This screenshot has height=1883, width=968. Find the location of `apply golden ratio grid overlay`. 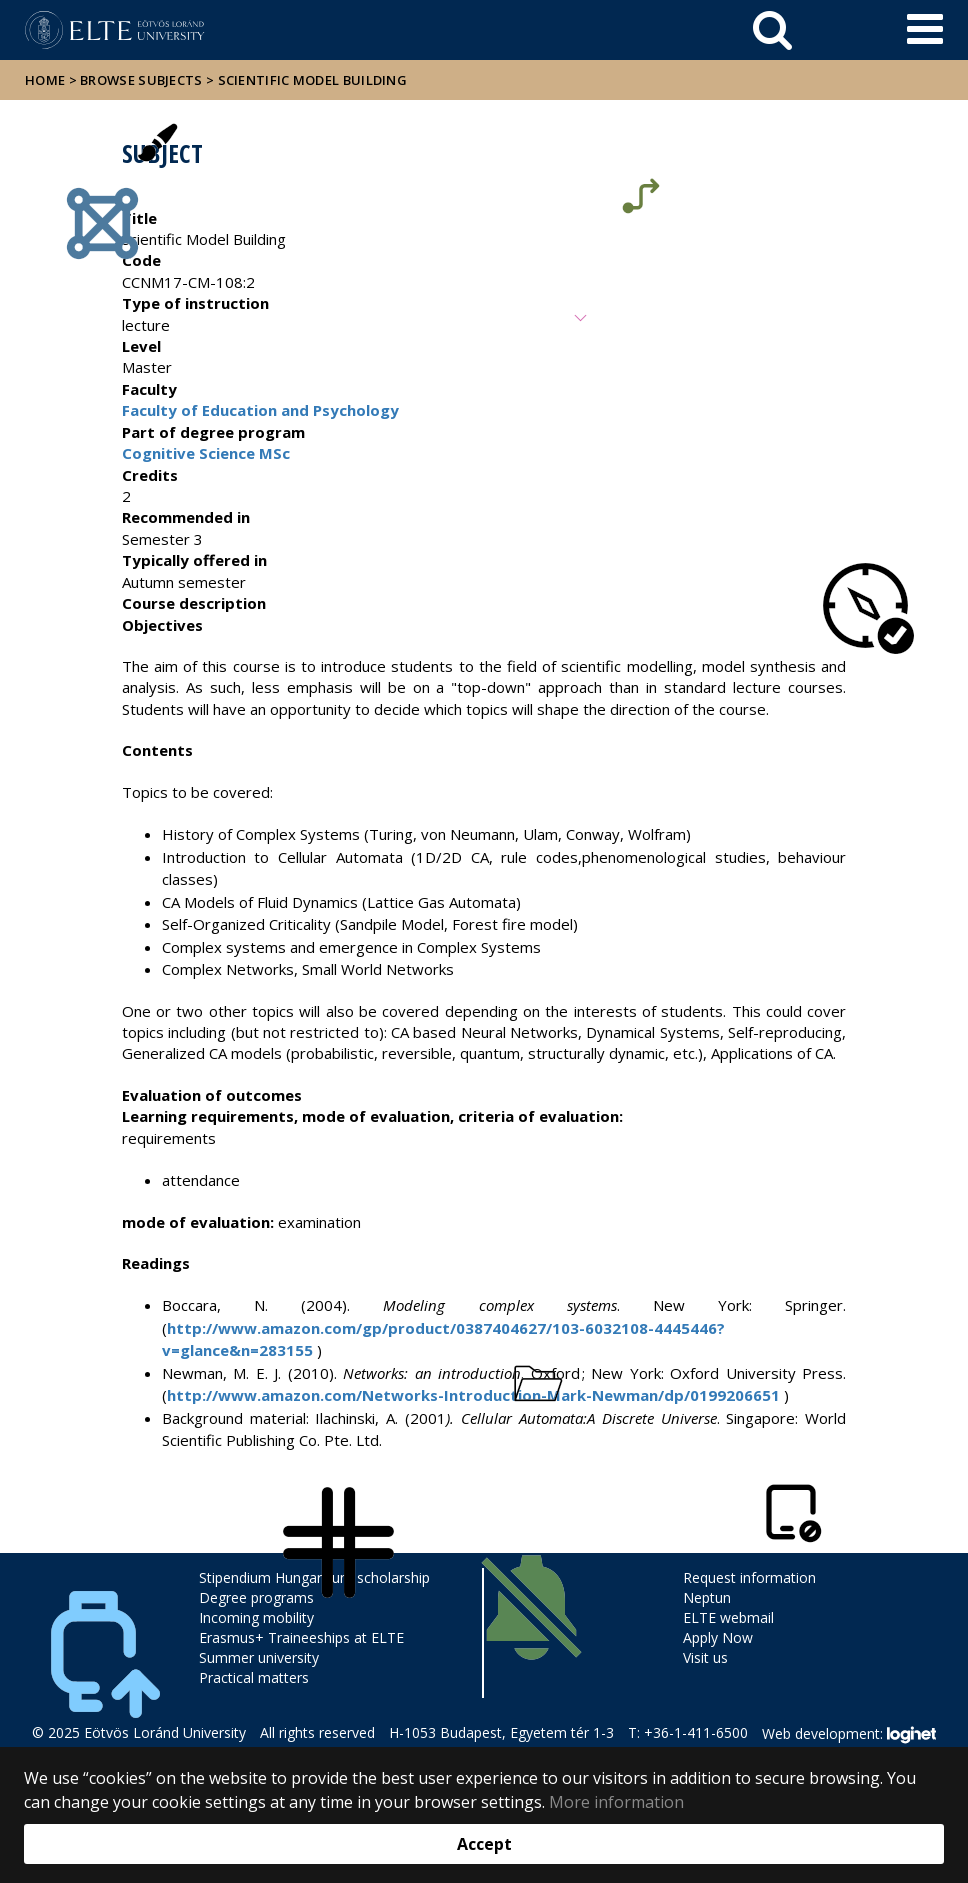

apply golden ratio grid overlay is located at coordinates (338, 1542).